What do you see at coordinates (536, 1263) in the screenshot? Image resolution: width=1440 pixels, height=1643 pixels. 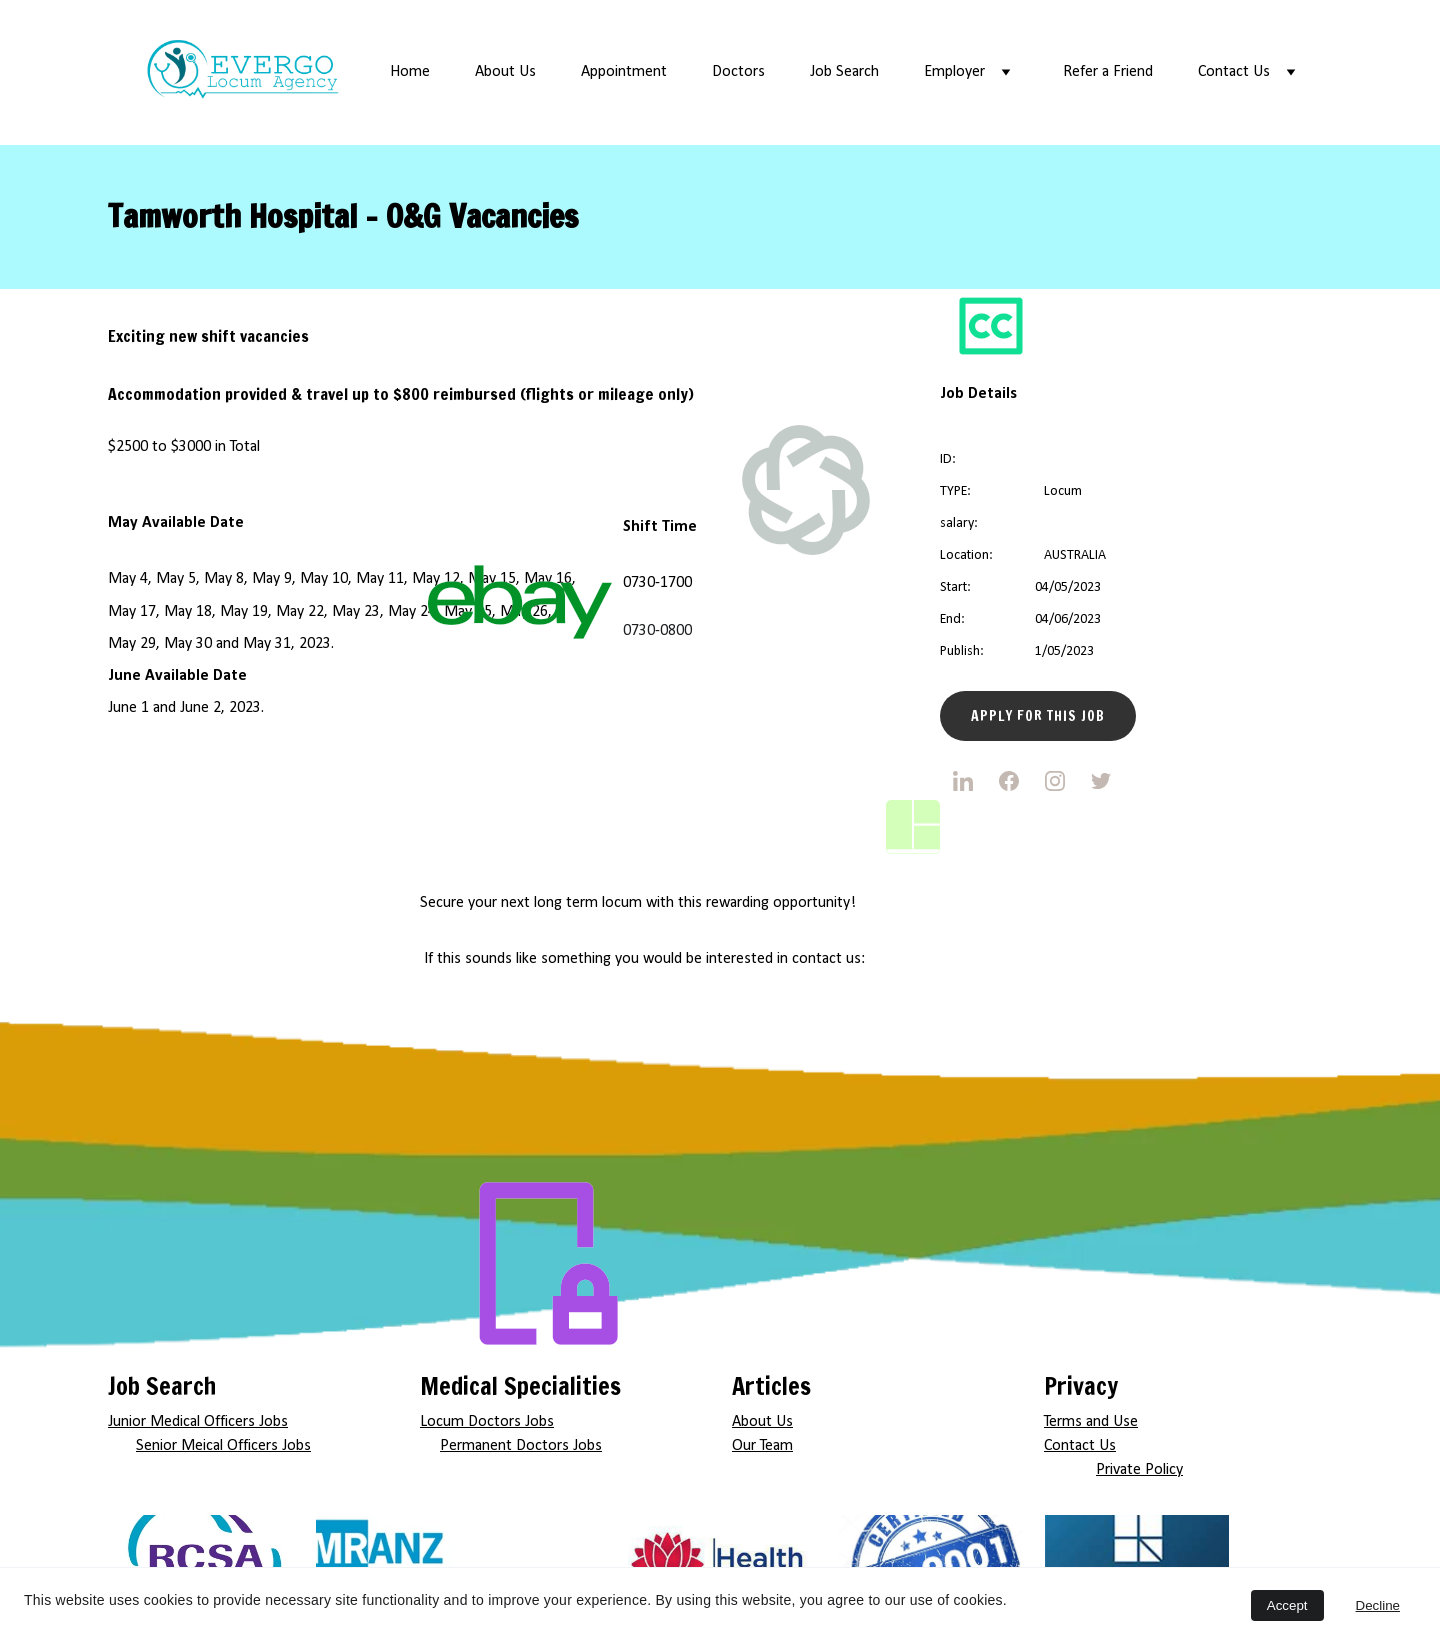 I see `indicates device is locked or secured` at bounding box center [536, 1263].